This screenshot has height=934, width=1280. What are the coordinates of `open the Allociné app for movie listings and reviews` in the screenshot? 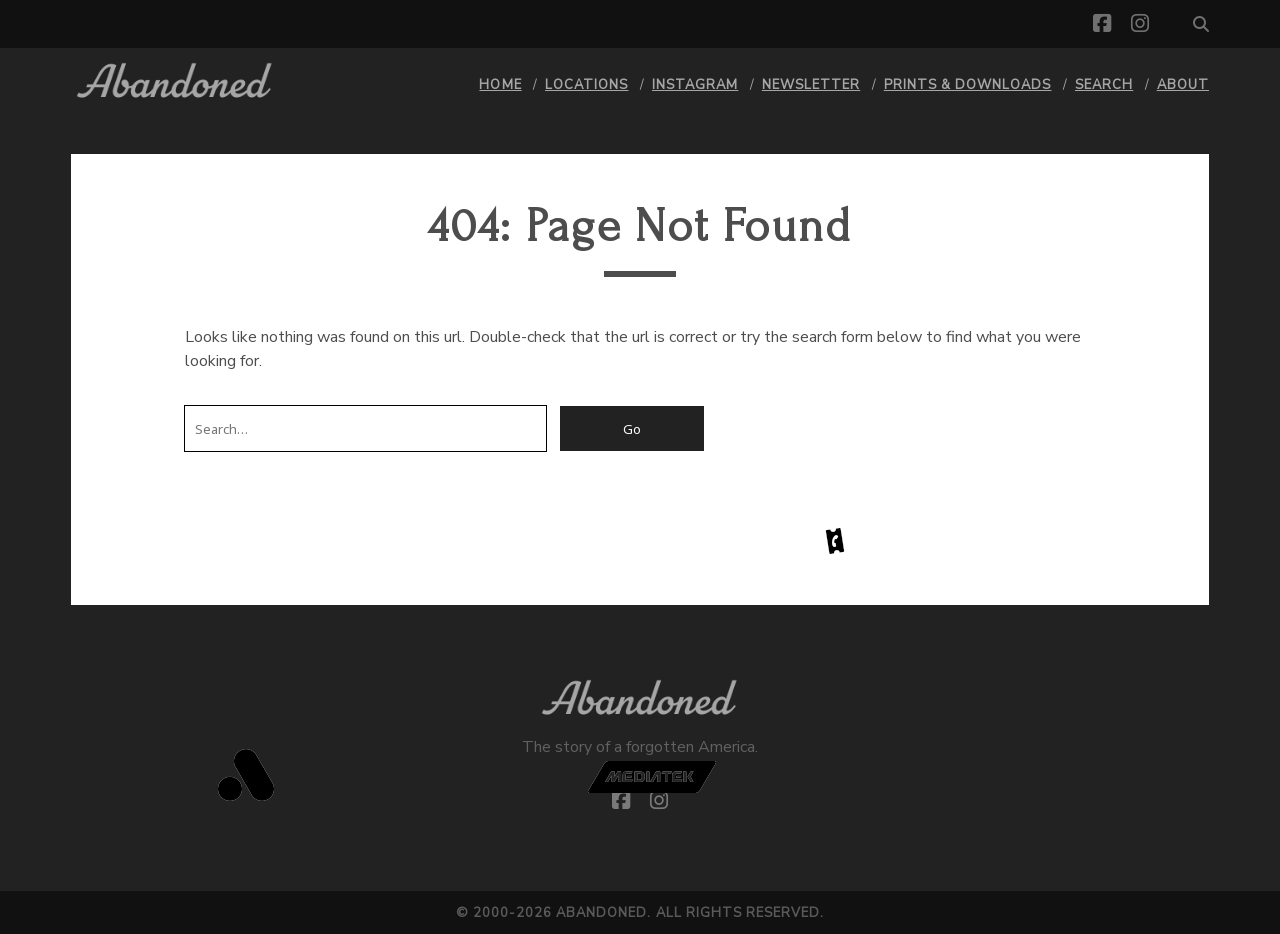 It's located at (835, 541).